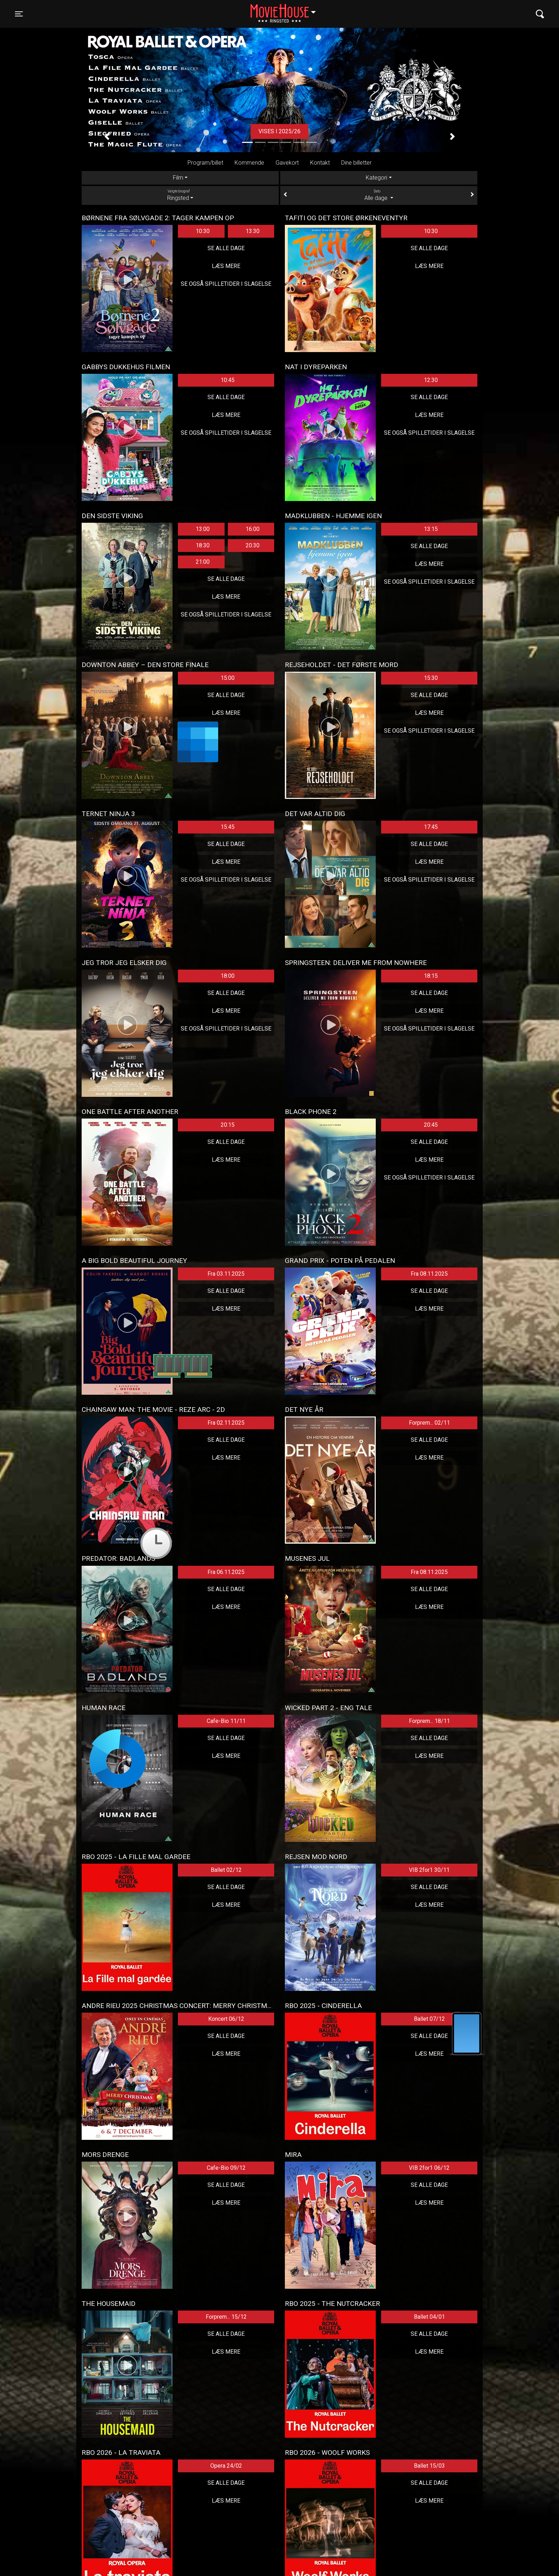 The width and height of the screenshot is (559, 2576). What do you see at coordinates (156, 1543) in the screenshot?
I see `indicates a time-sensitive or scheduled item` at bounding box center [156, 1543].